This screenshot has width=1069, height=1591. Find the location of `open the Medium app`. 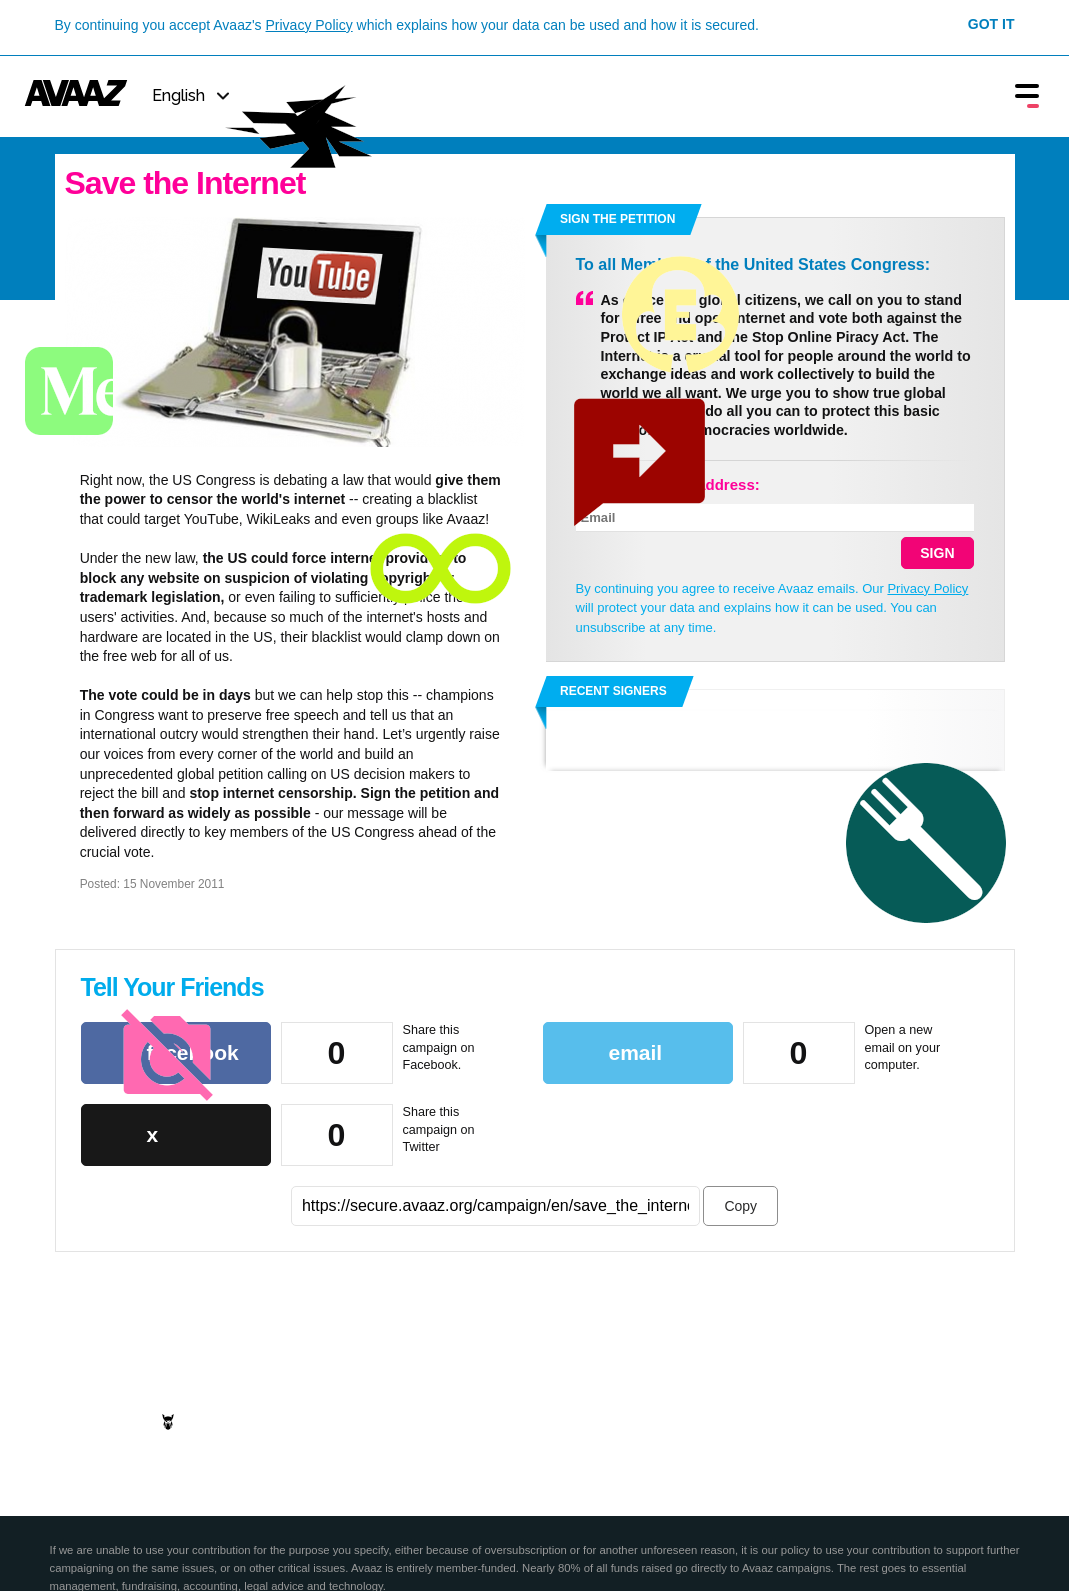

open the Medium app is located at coordinates (69, 391).